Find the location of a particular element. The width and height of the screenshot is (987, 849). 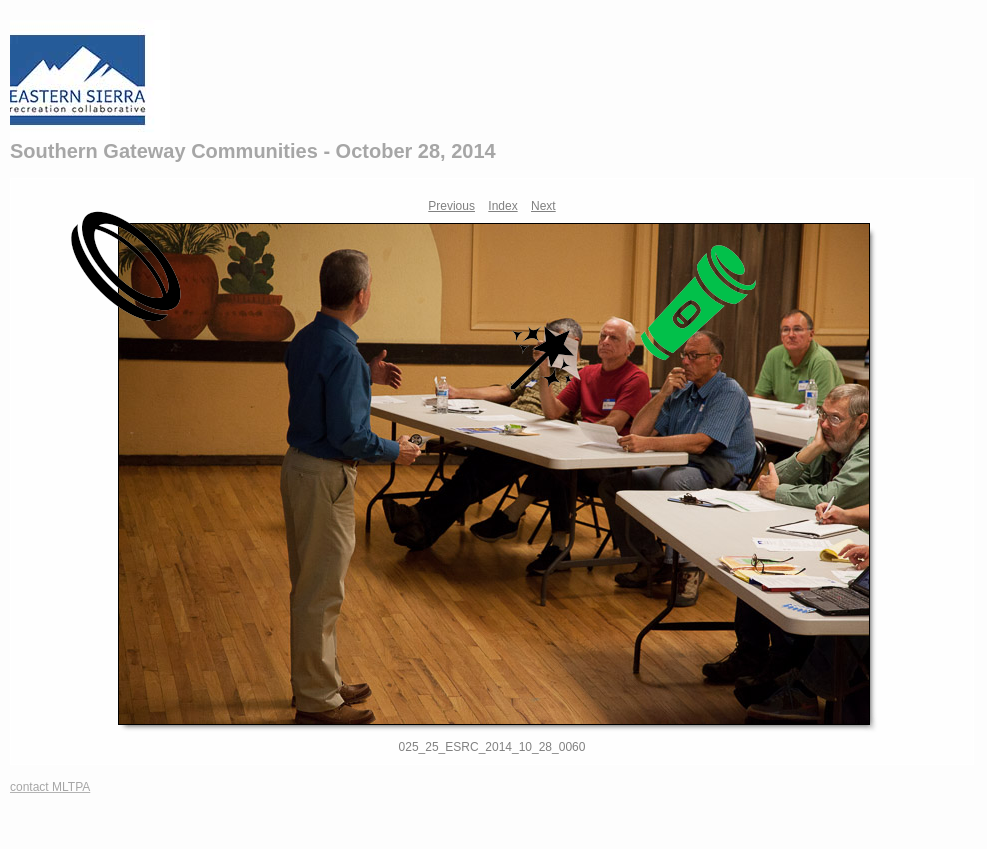

apply magic effects or filters is located at coordinates (542, 357).